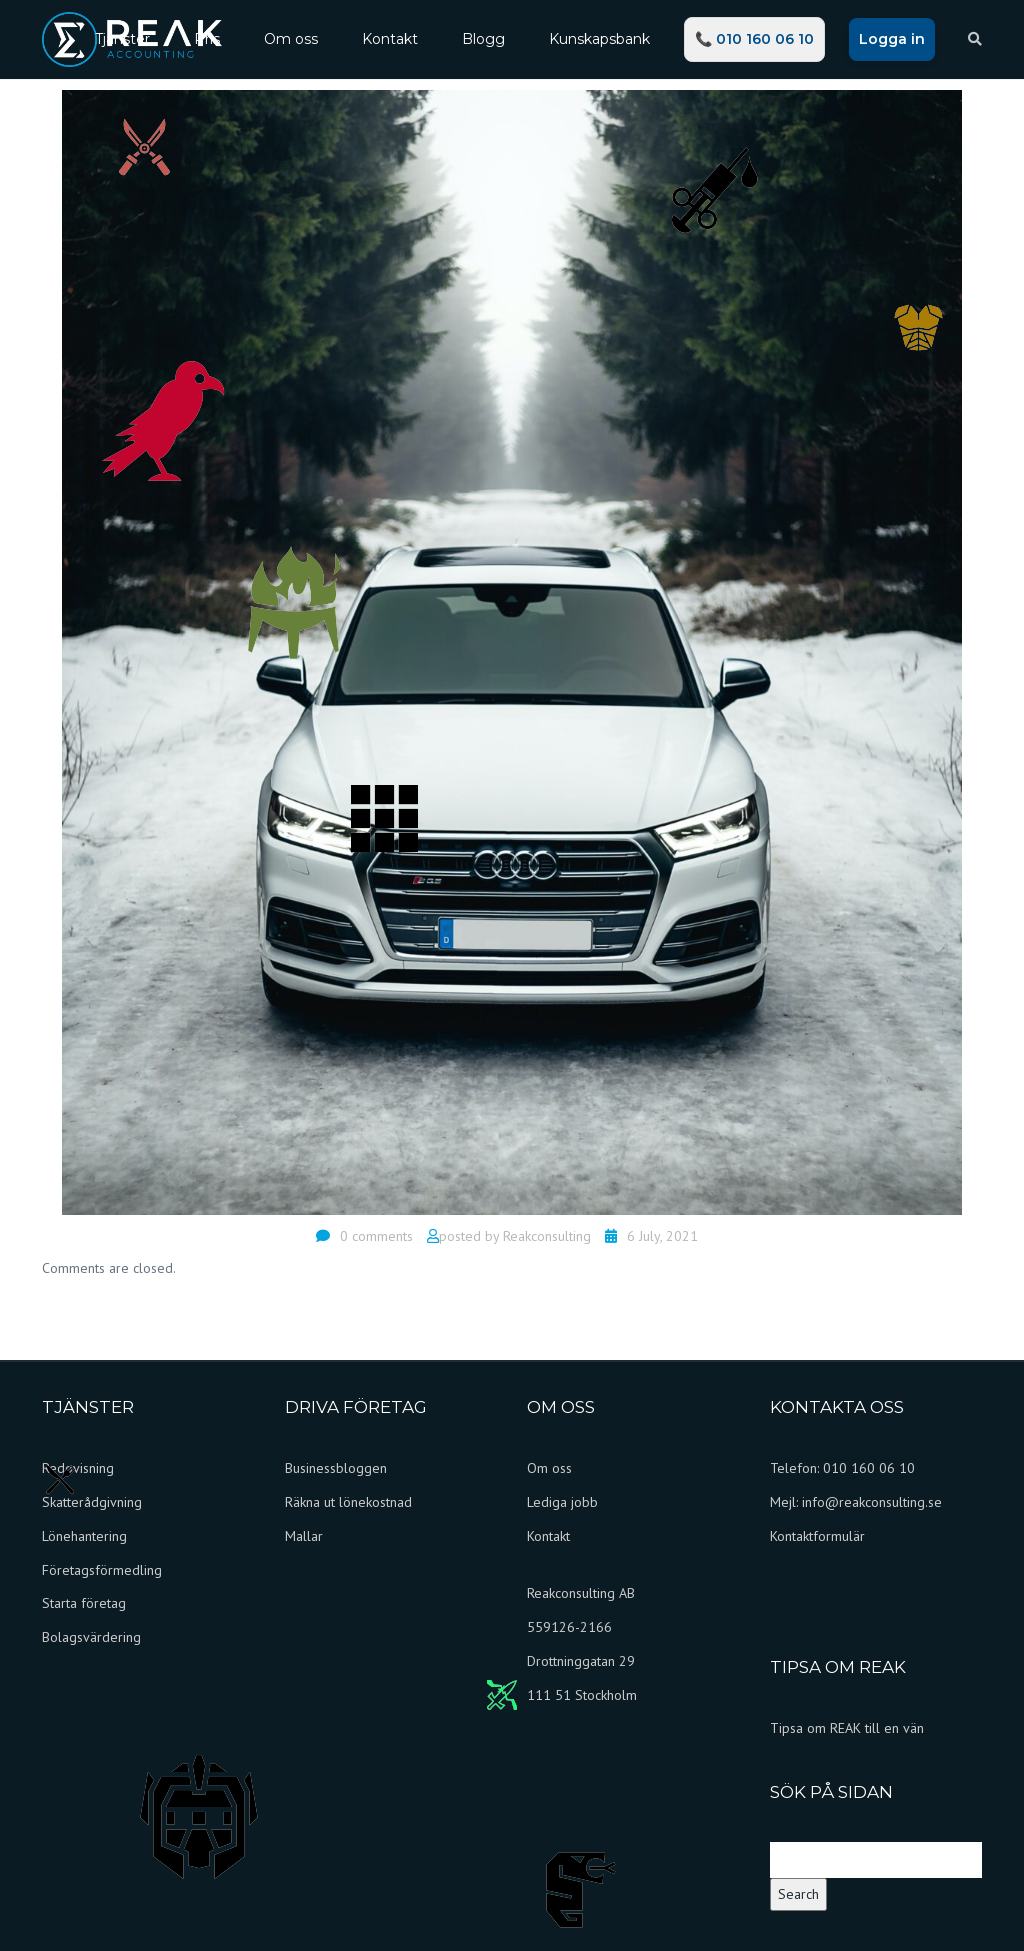  I want to click on vulture icon for wildlife or nature category, so click(164, 420).